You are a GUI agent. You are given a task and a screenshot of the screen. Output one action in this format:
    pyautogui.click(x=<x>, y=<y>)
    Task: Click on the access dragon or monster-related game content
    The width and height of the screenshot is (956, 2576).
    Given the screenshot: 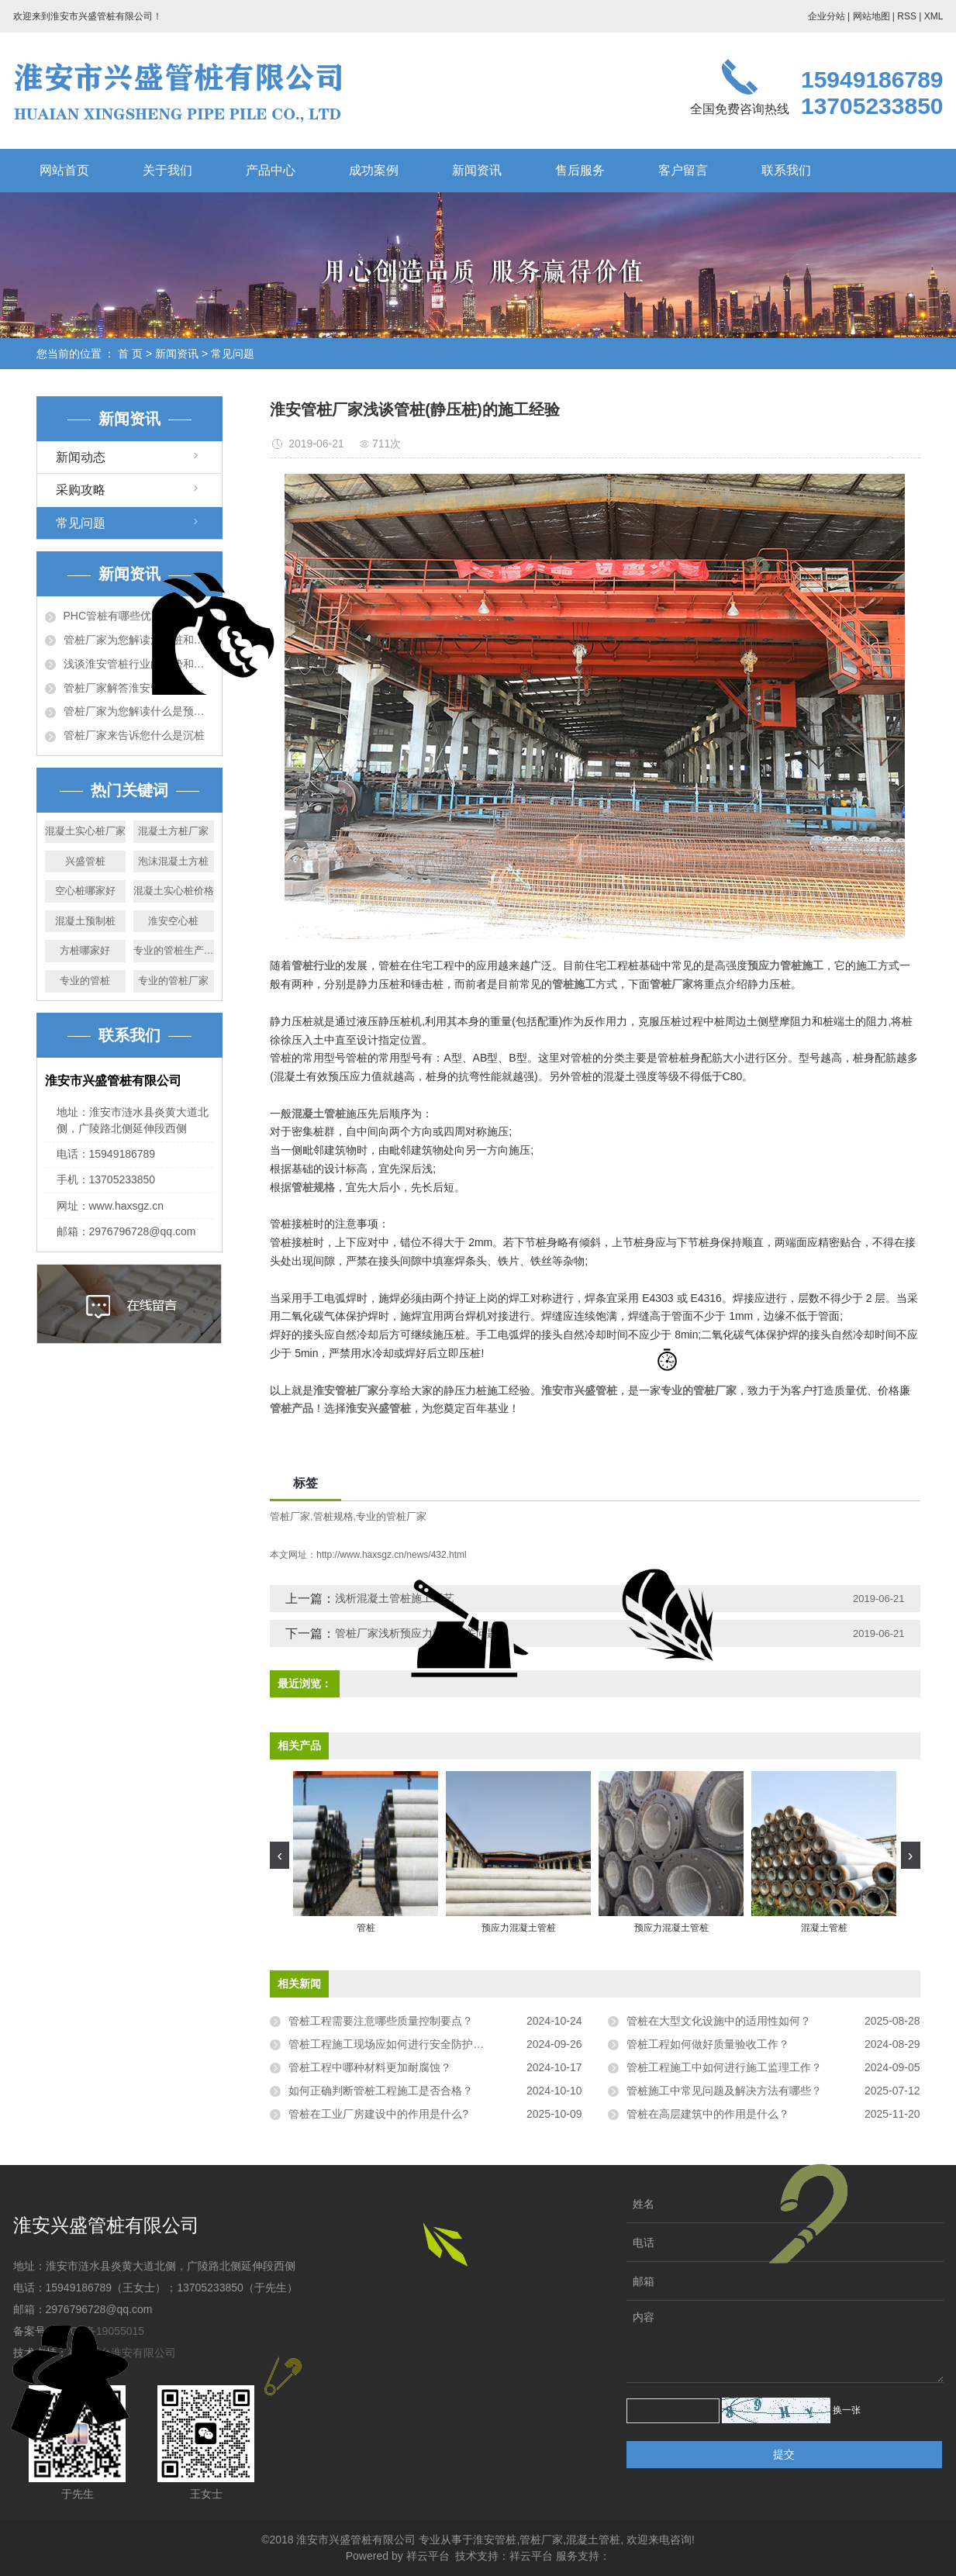 What is the action you would take?
    pyautogui.click(x=212, y=634)
    